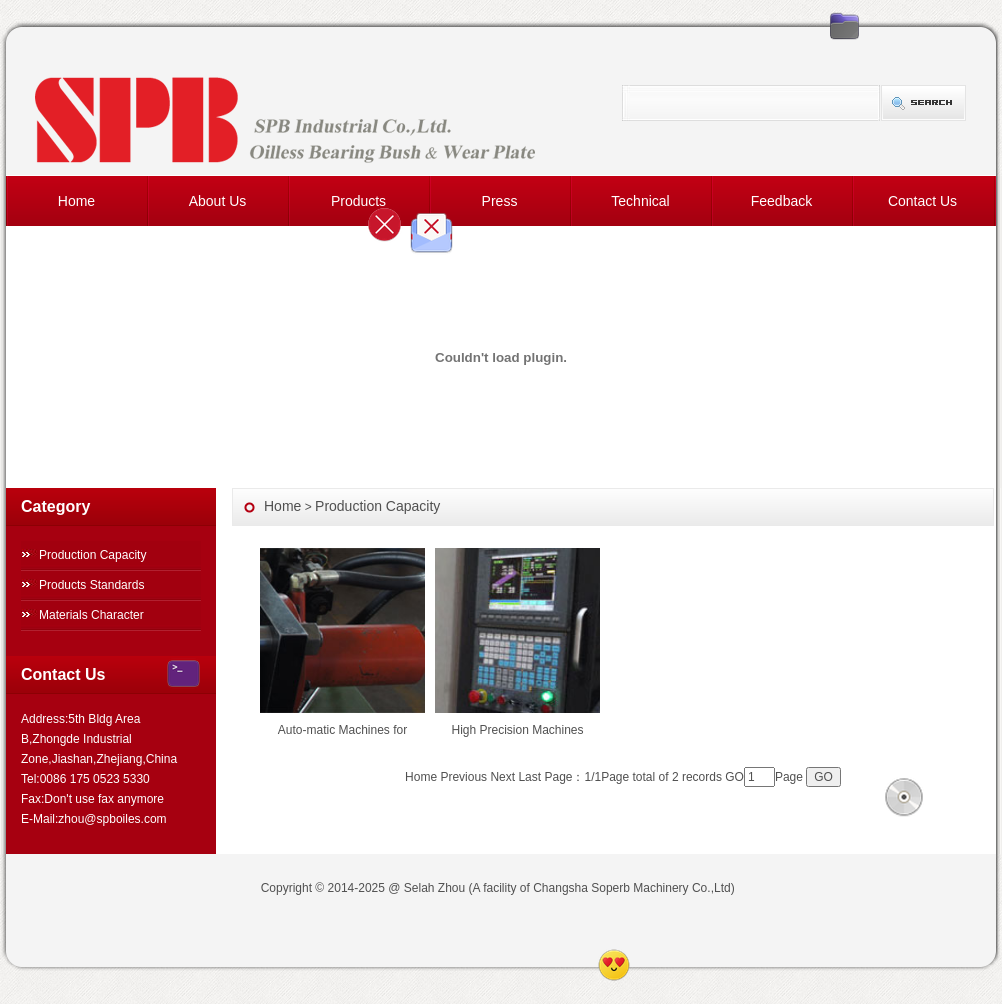 This screenshot has height=1004, width=1002. I want to click on open root terminal with administrator privileges, so click(183, 673).